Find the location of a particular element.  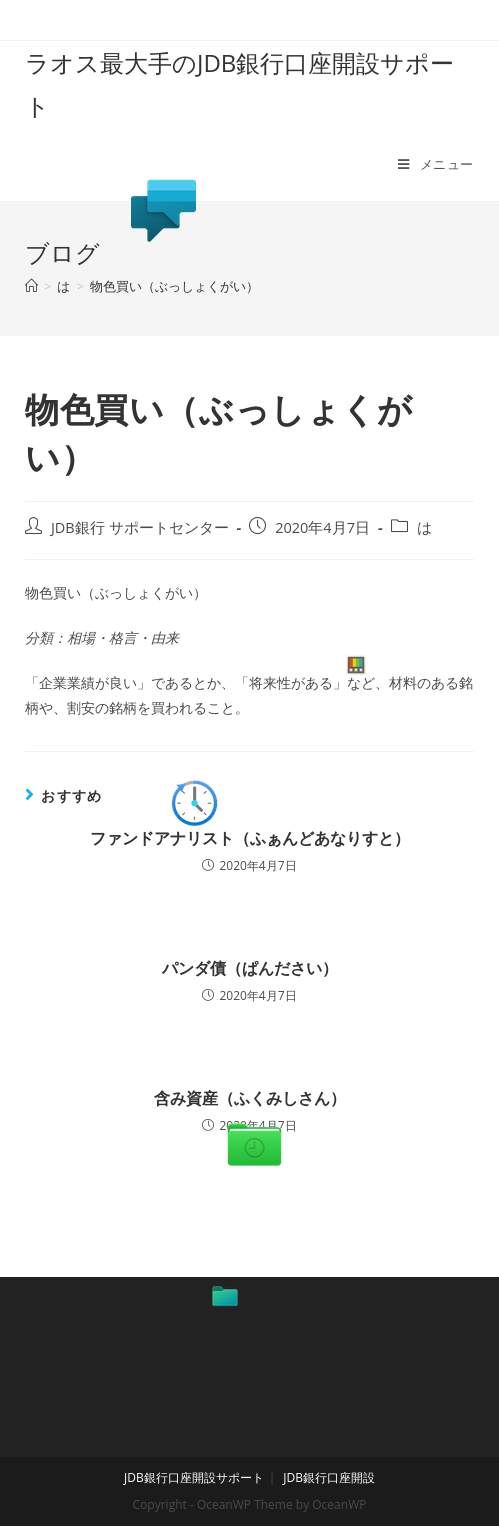

access temporary files folder is located at coordinates (254, 1144).